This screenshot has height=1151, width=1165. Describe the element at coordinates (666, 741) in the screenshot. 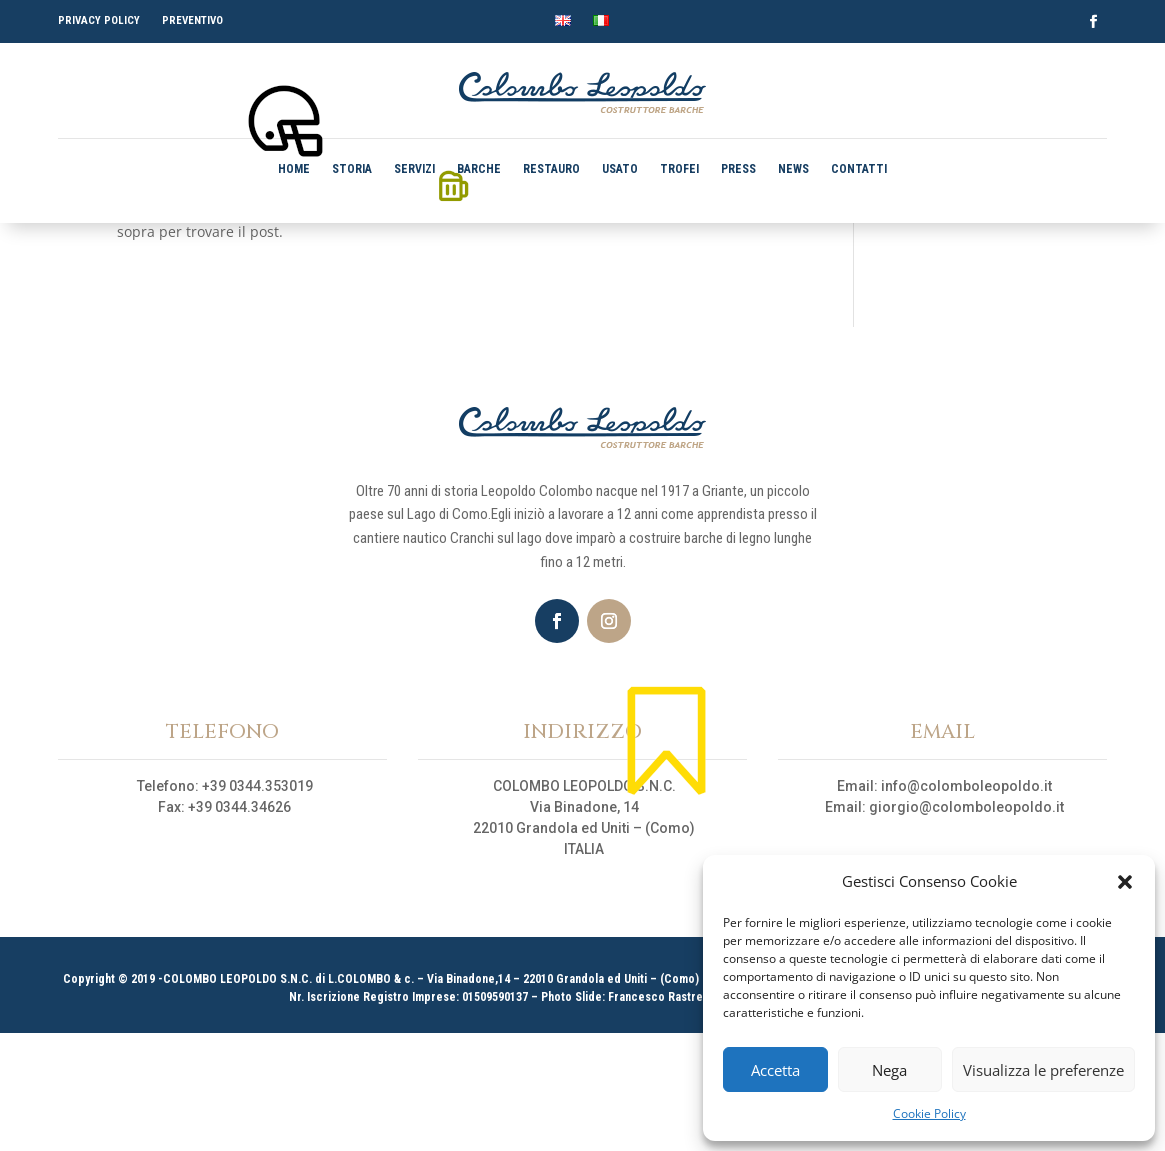

I see `bookmark this item for later` at that location.